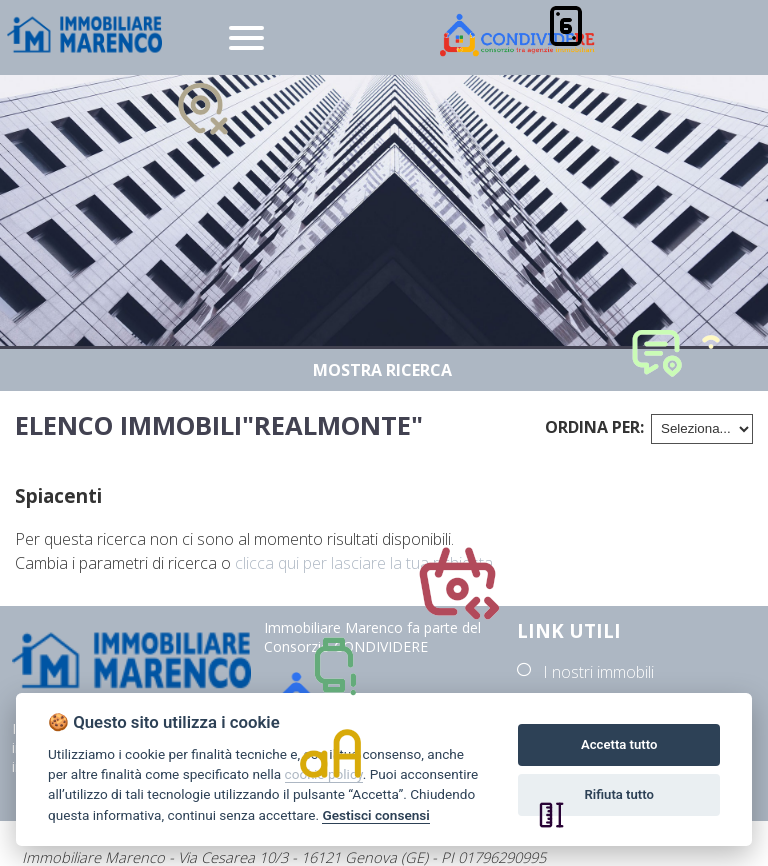  What do you see at coordinates (457, 581) in the screenshot?
I see `access shopping cart API or developer settings` at bounding box center [457, 581].